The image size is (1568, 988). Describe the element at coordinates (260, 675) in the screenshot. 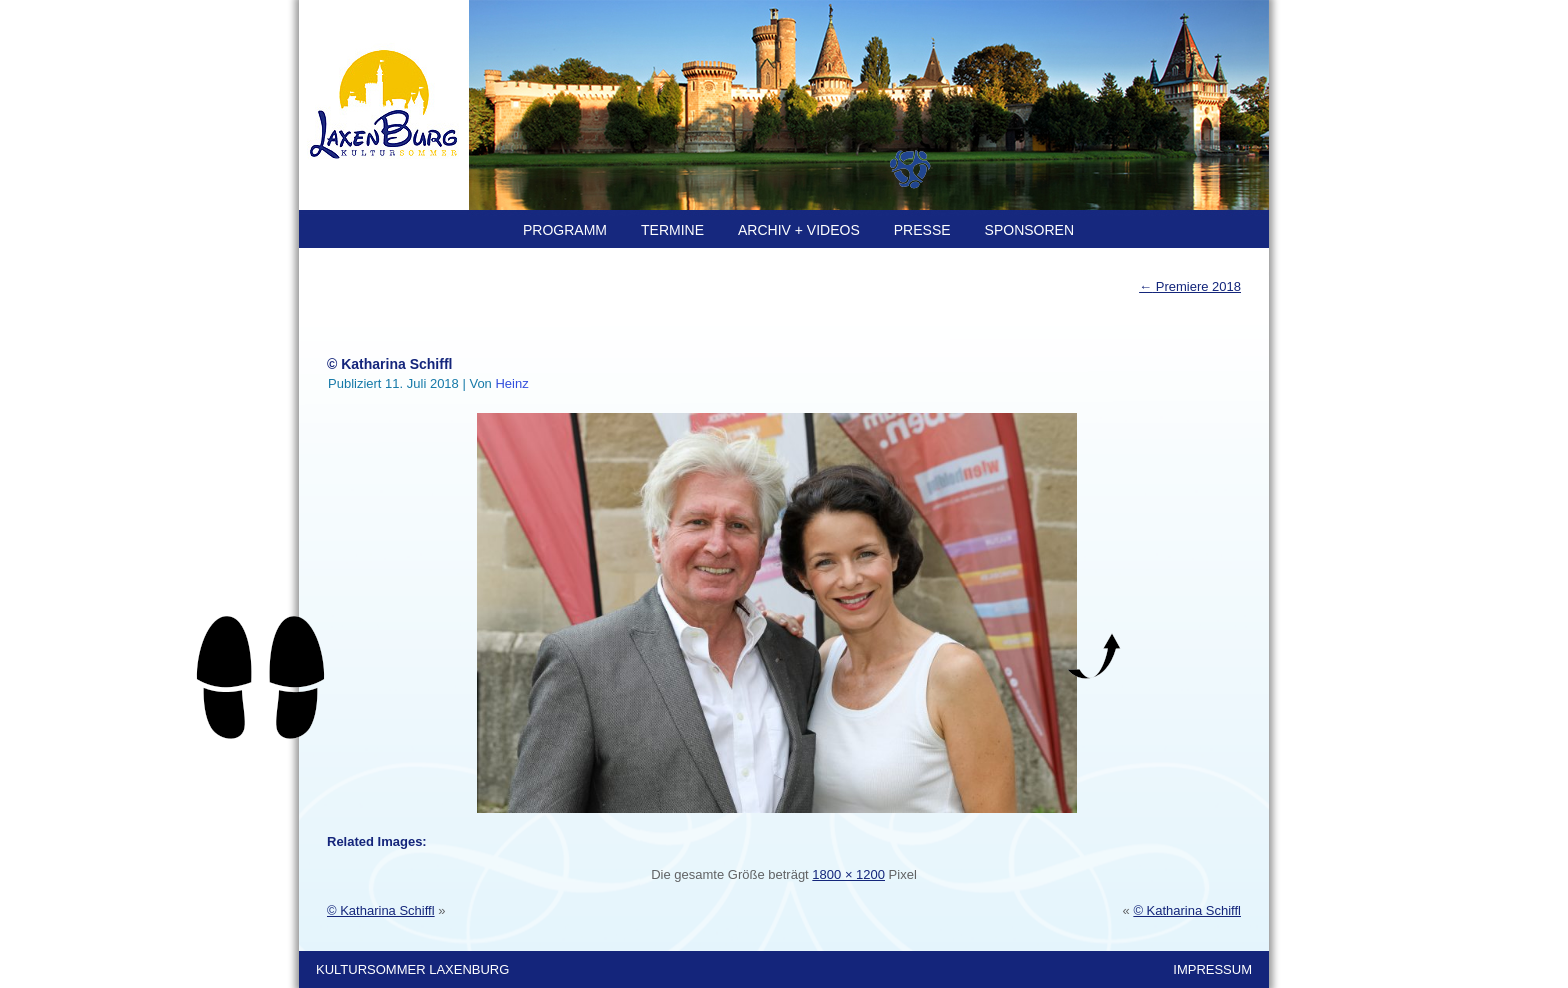

I see `access comfort or relaxation settings` at that location.